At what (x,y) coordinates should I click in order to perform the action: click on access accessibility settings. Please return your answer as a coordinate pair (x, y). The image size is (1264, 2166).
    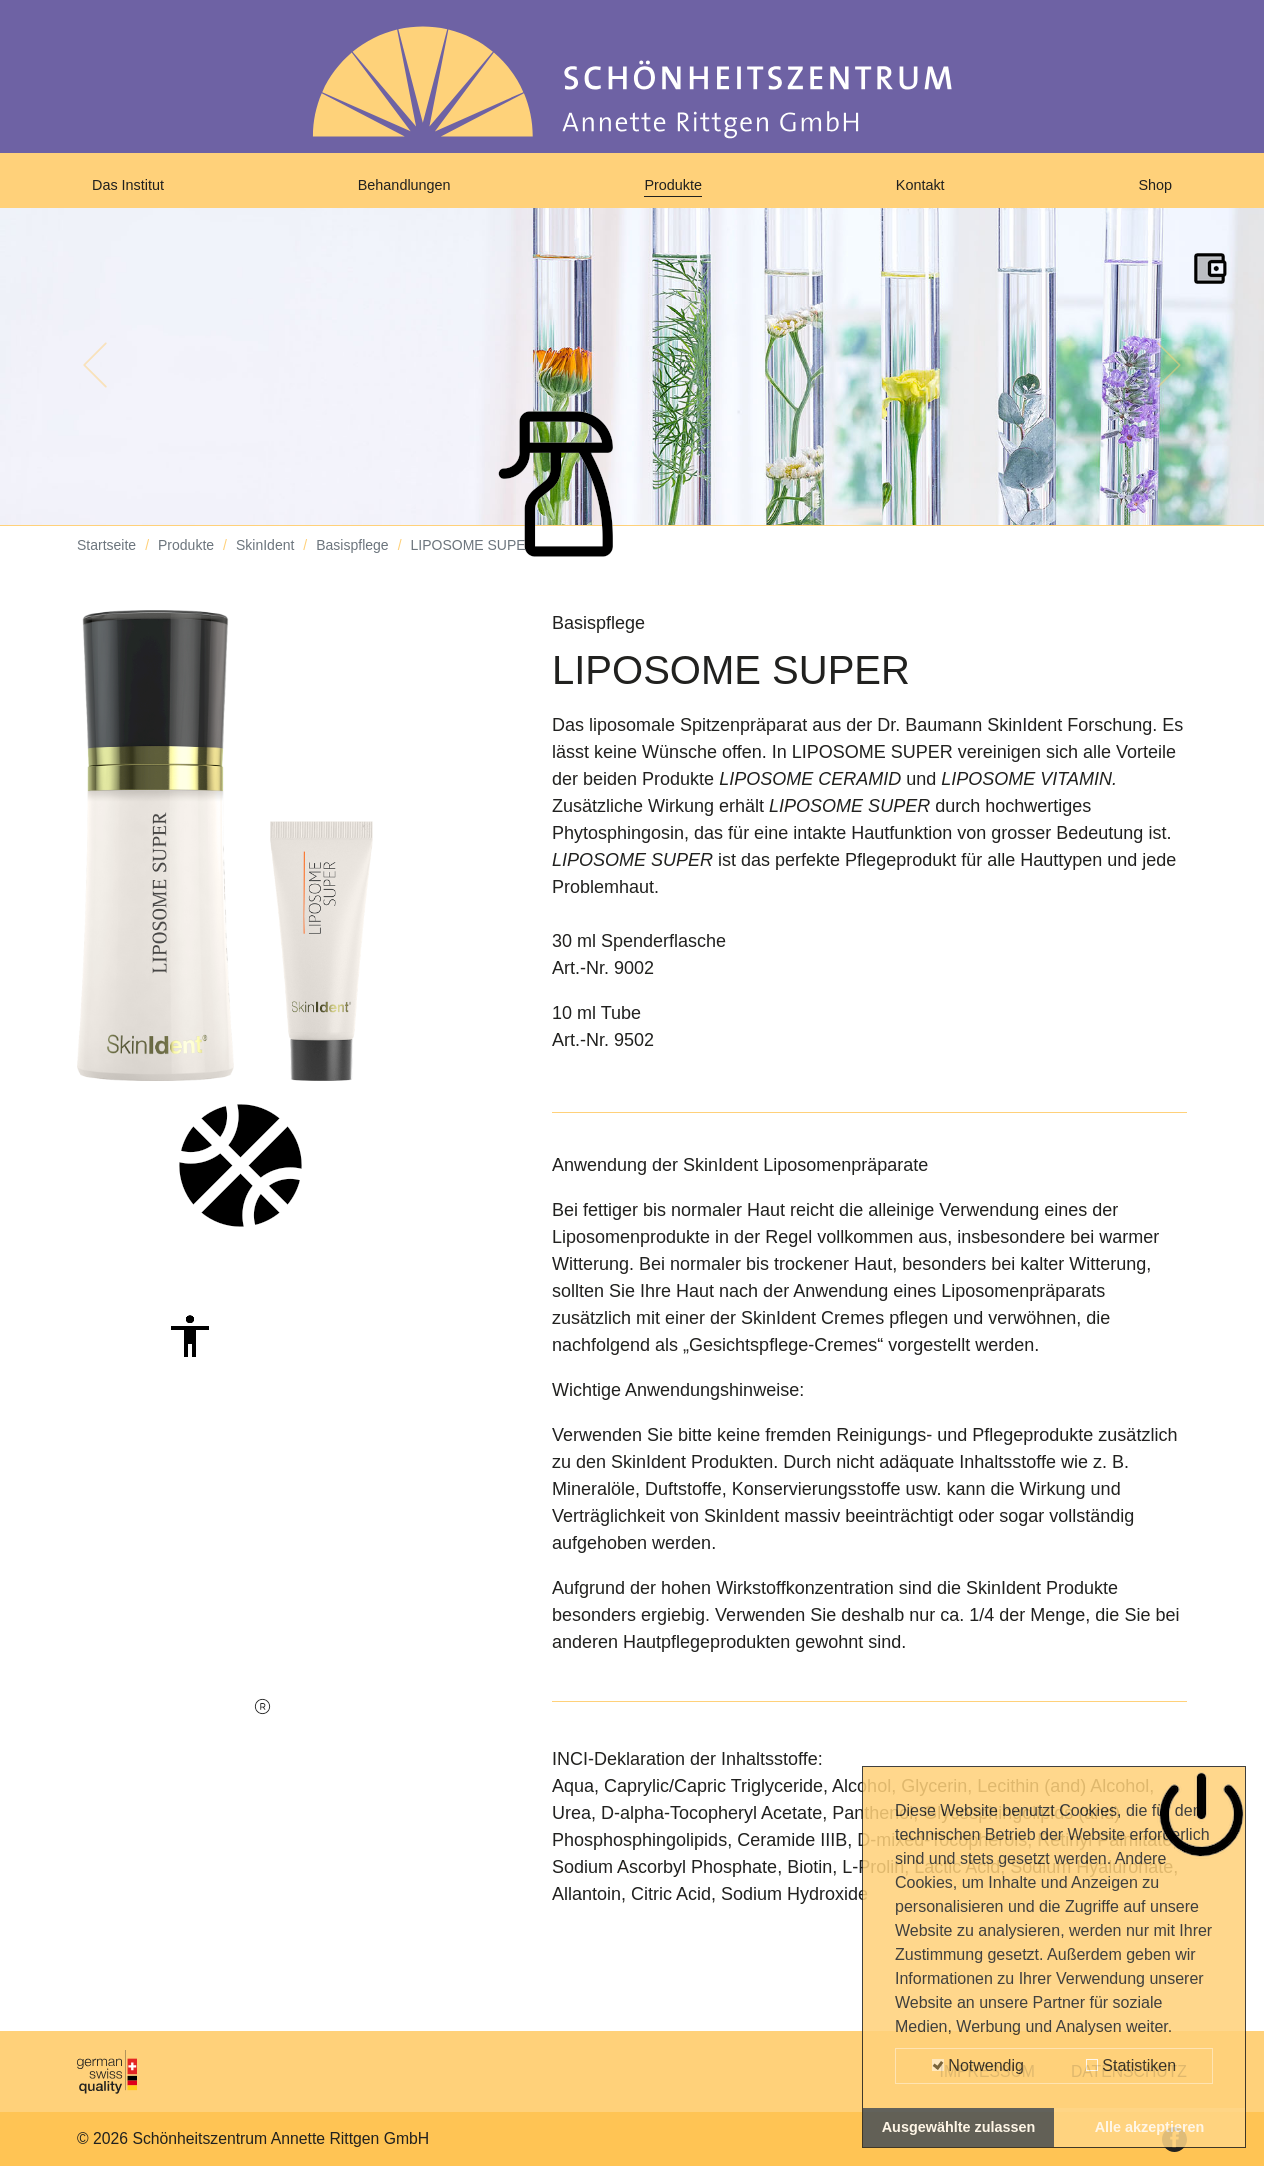
    Looking at the image, I should click on (190, 1336).